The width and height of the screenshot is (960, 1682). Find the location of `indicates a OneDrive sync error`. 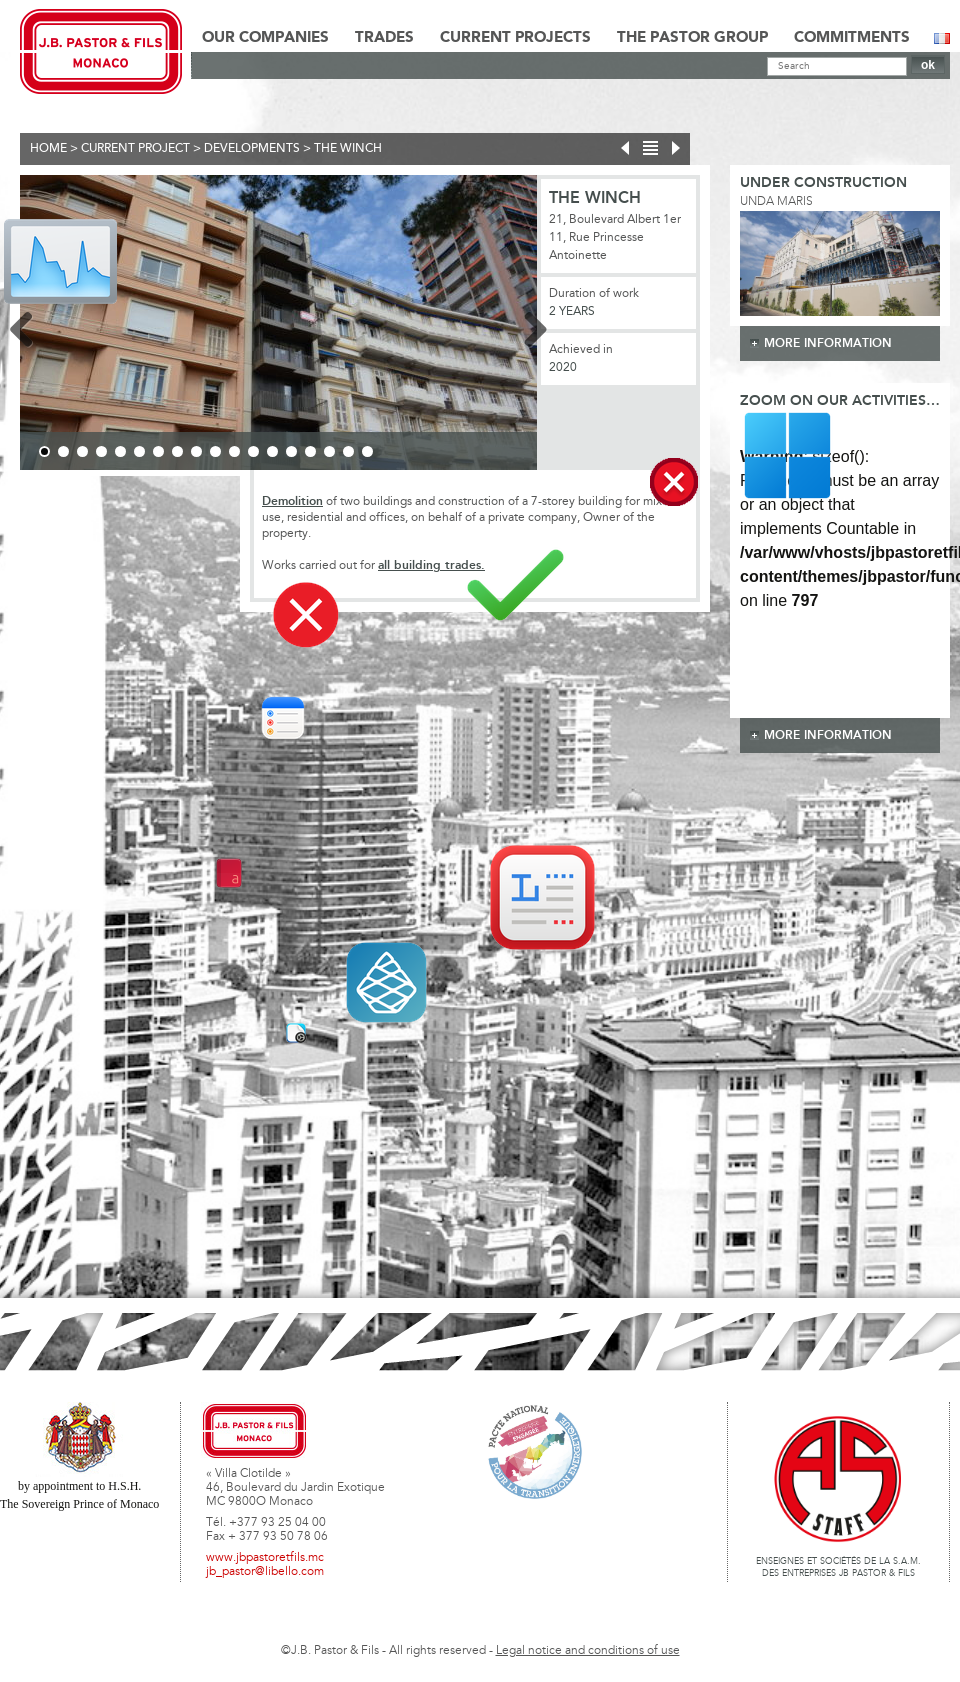

indicates a OneDrive sync error is located at coordinates (674, 482).